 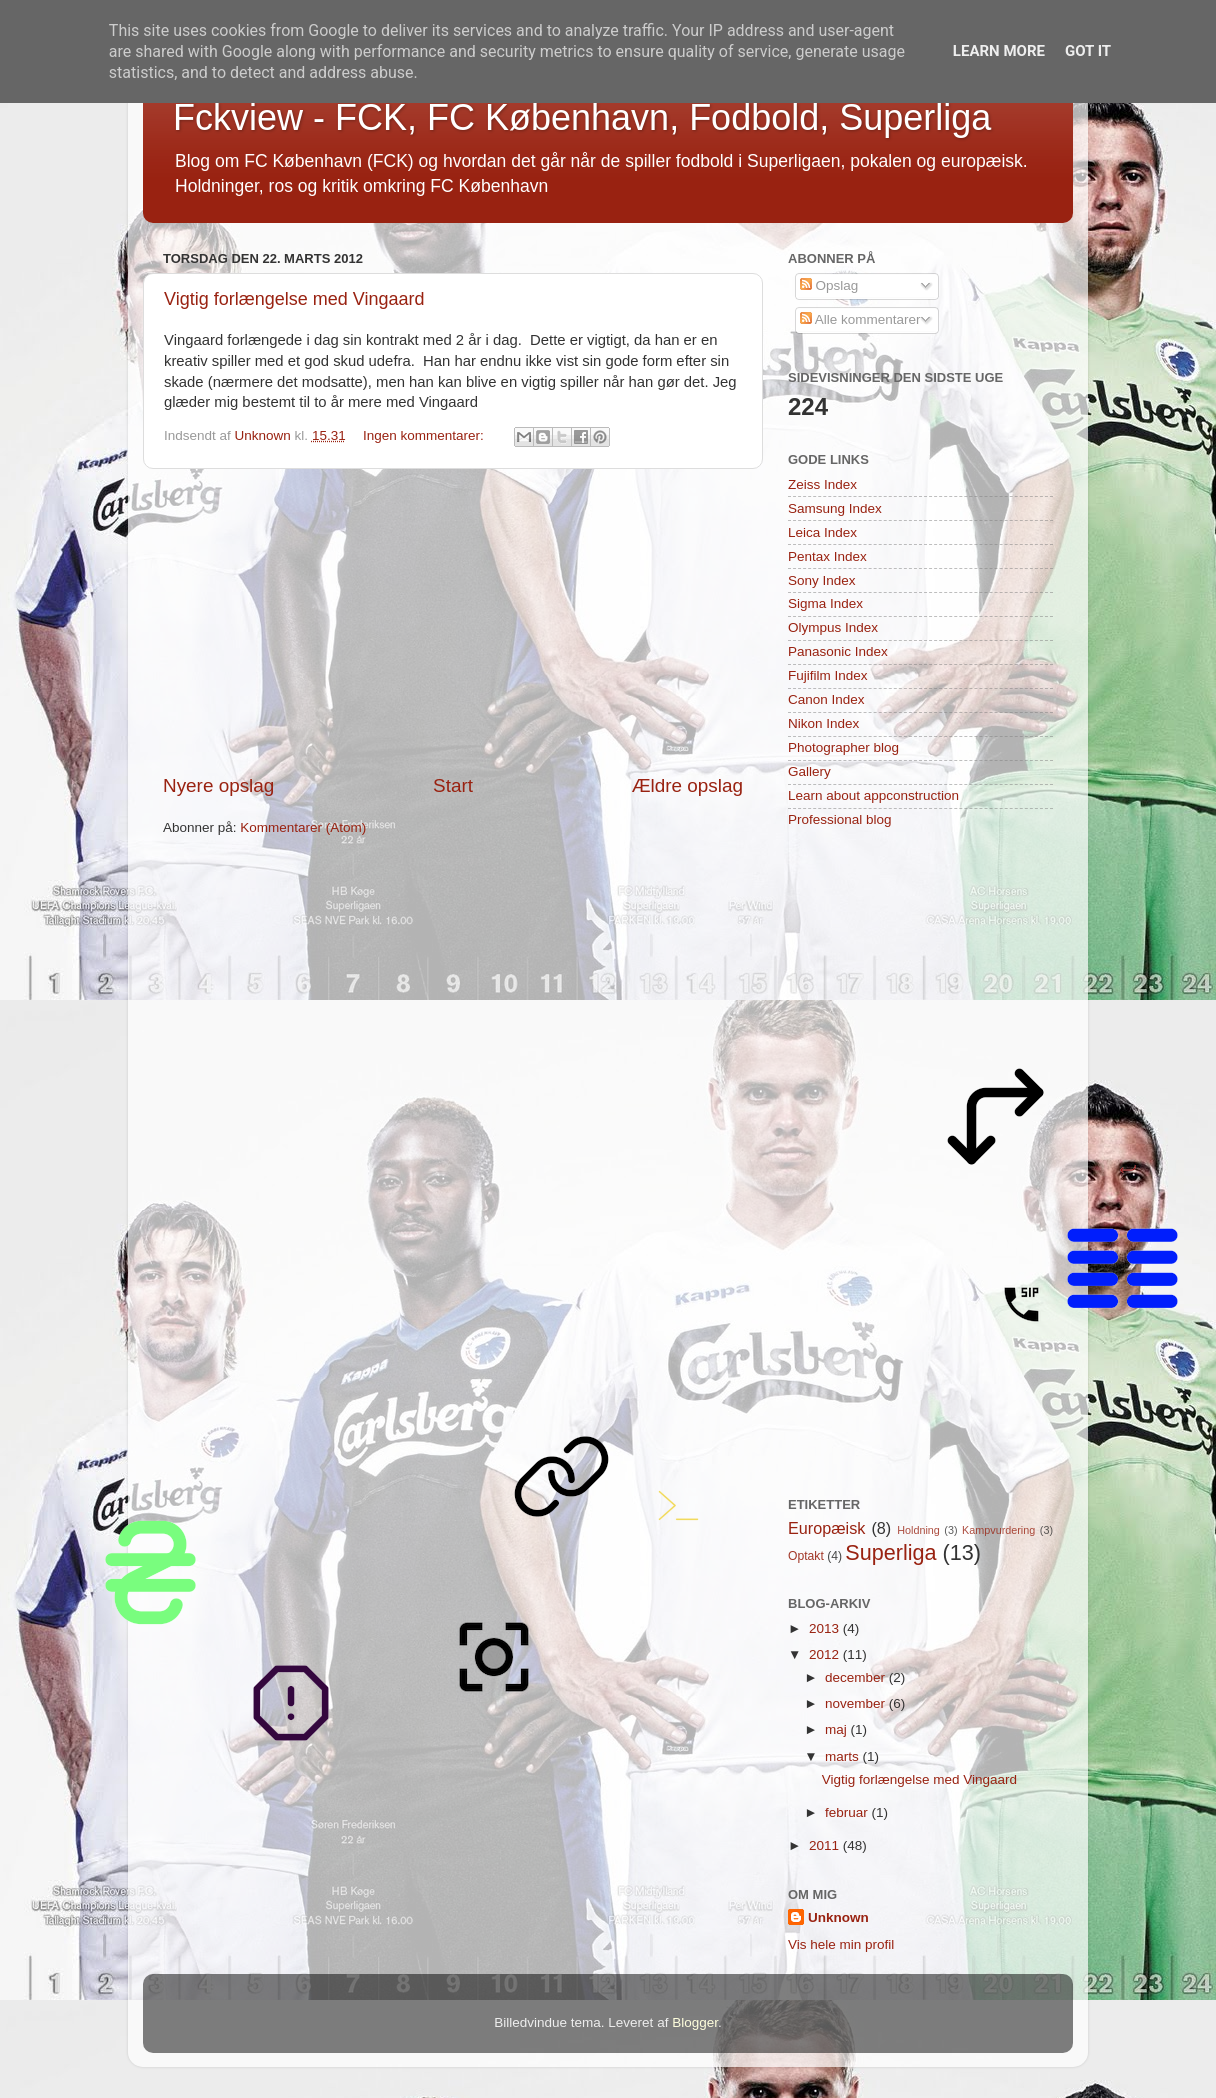 What do you see at coordinates (995, 1116) in the screenshot?
I see `resize element diagonally` at bounding box center [995, 1116].